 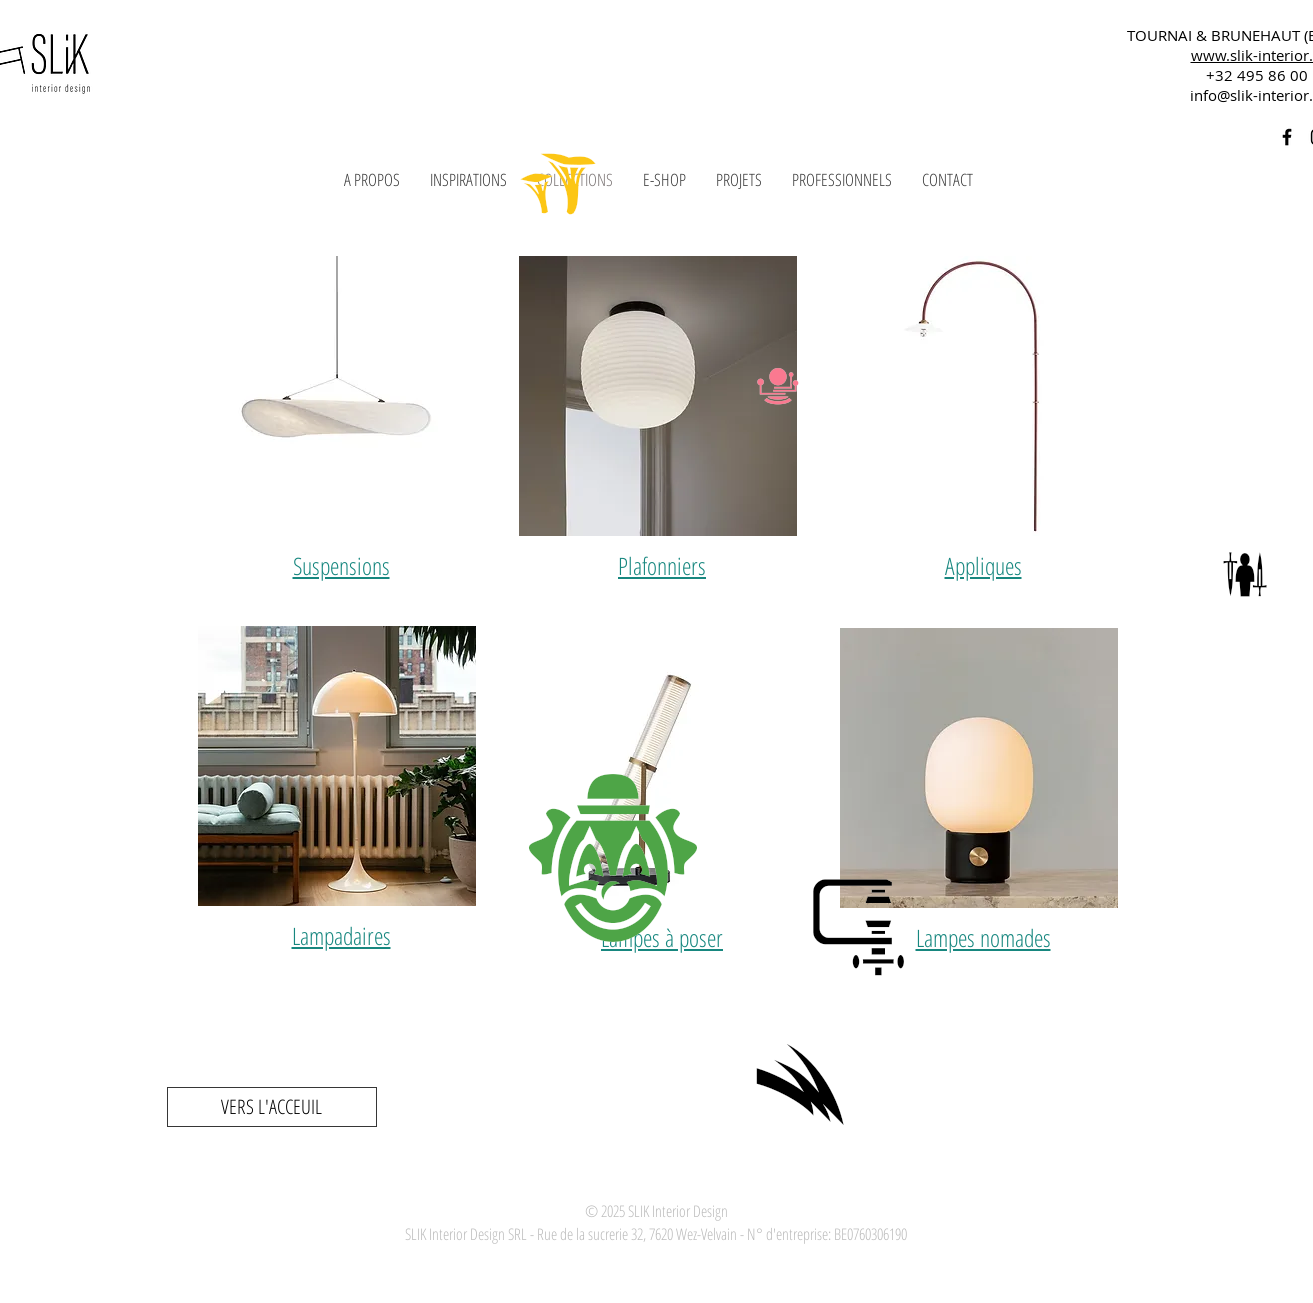 What do you see at coordinates (799, 1086) in the screenshot?
I see `indicates wind or air movement effect` at bounding box center [799, 1086].